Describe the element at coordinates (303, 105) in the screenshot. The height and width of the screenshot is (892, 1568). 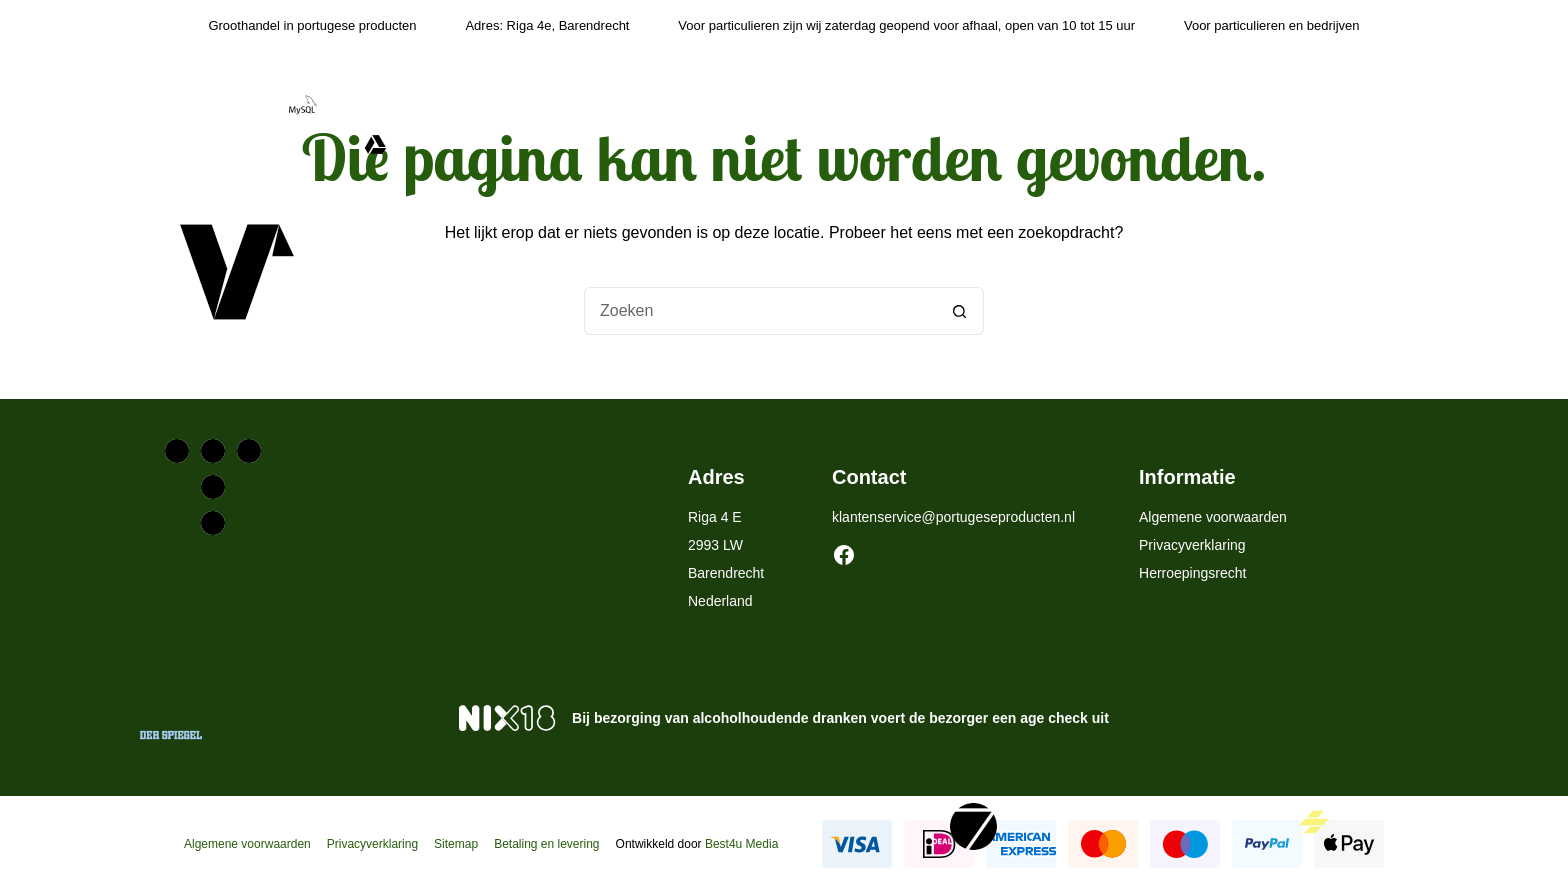
I see `MySQL database service or connection` at that location.